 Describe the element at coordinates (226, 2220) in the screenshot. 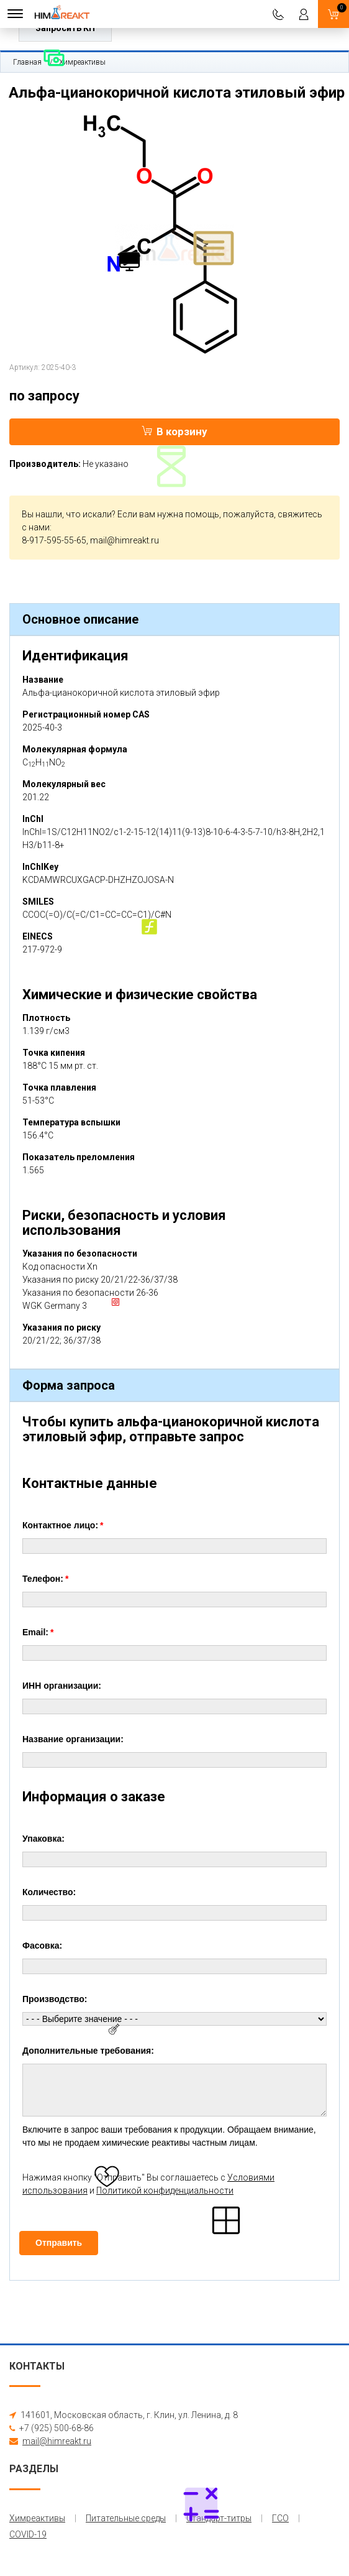

I see `view items in grid layout` at that location.